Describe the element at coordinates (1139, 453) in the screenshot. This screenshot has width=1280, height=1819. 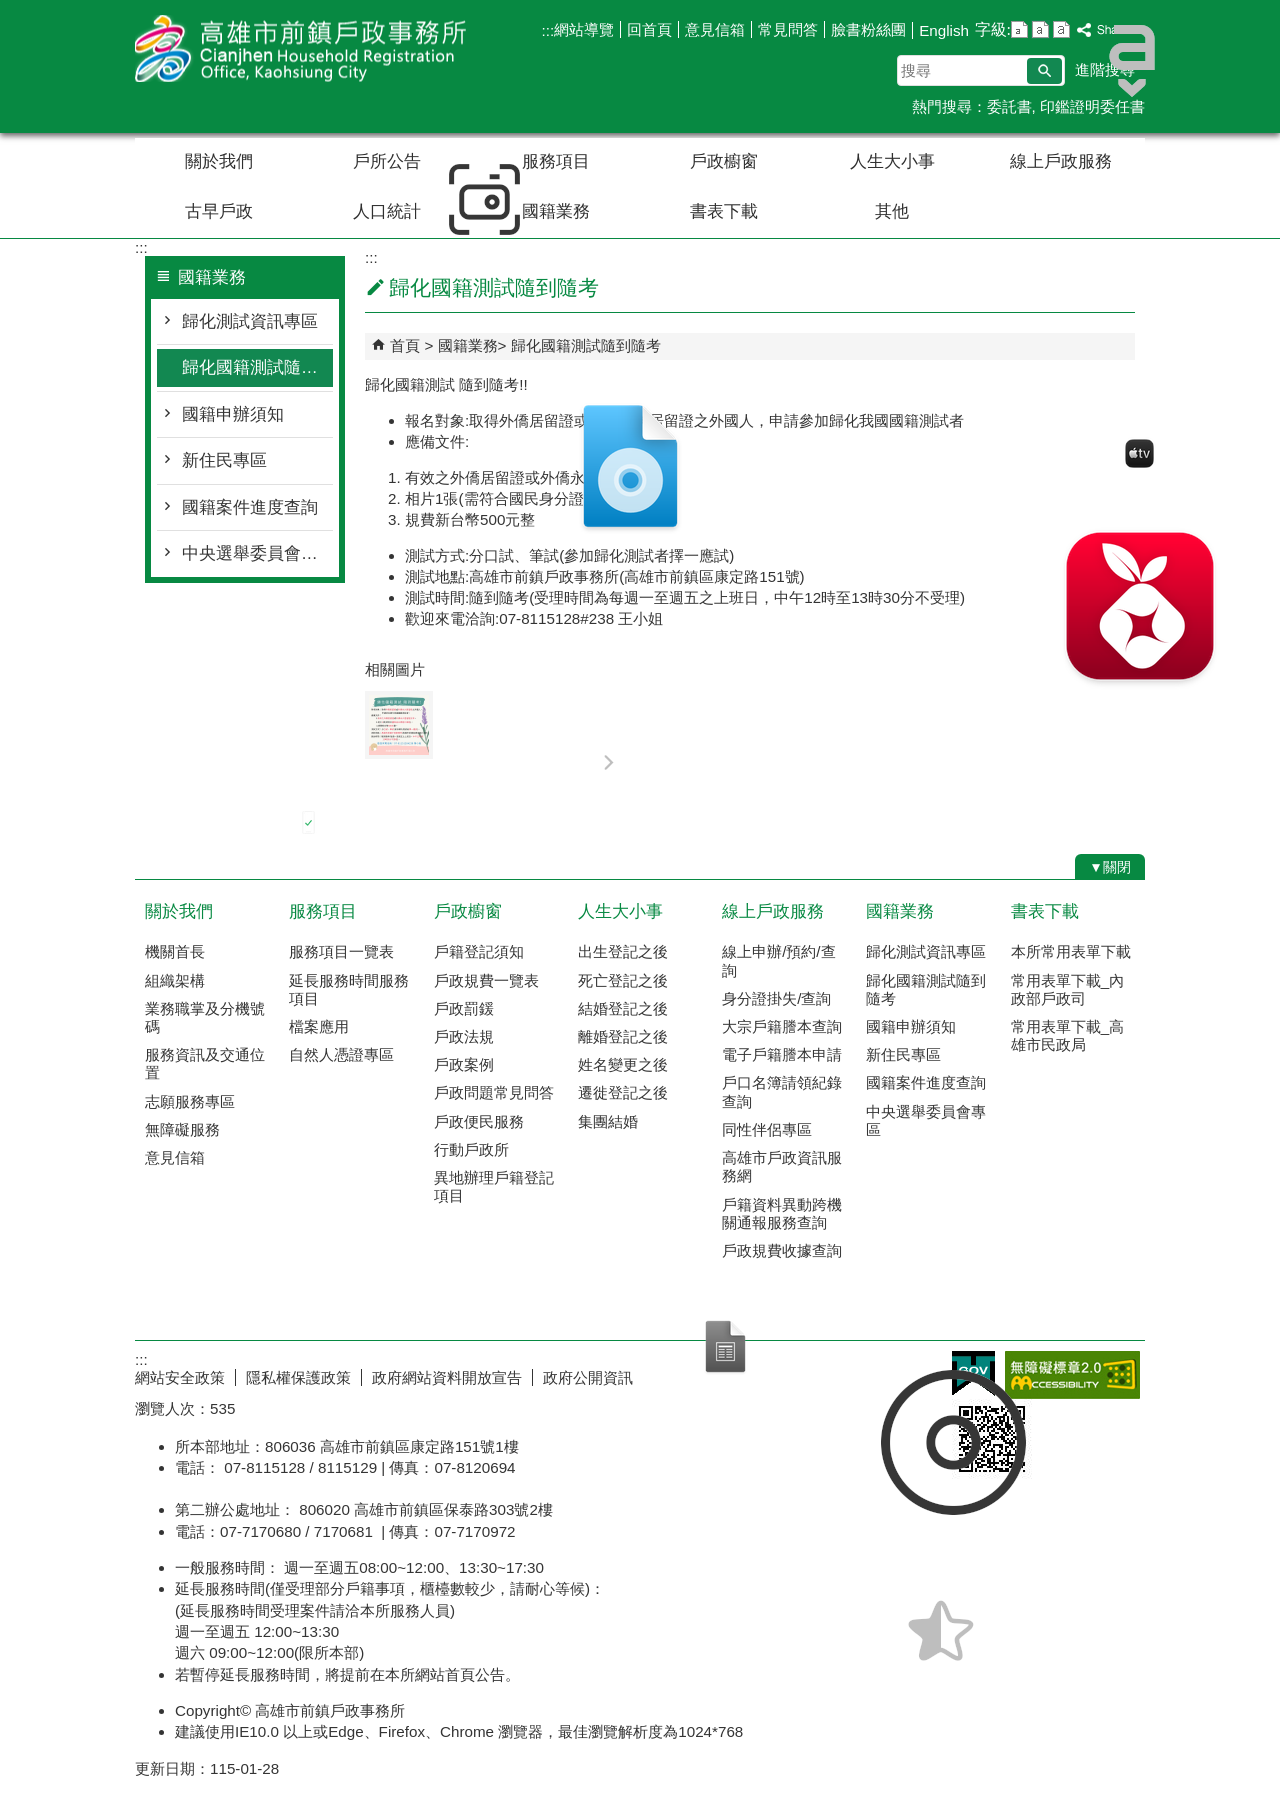
I see `open the apple tv app` at that location.